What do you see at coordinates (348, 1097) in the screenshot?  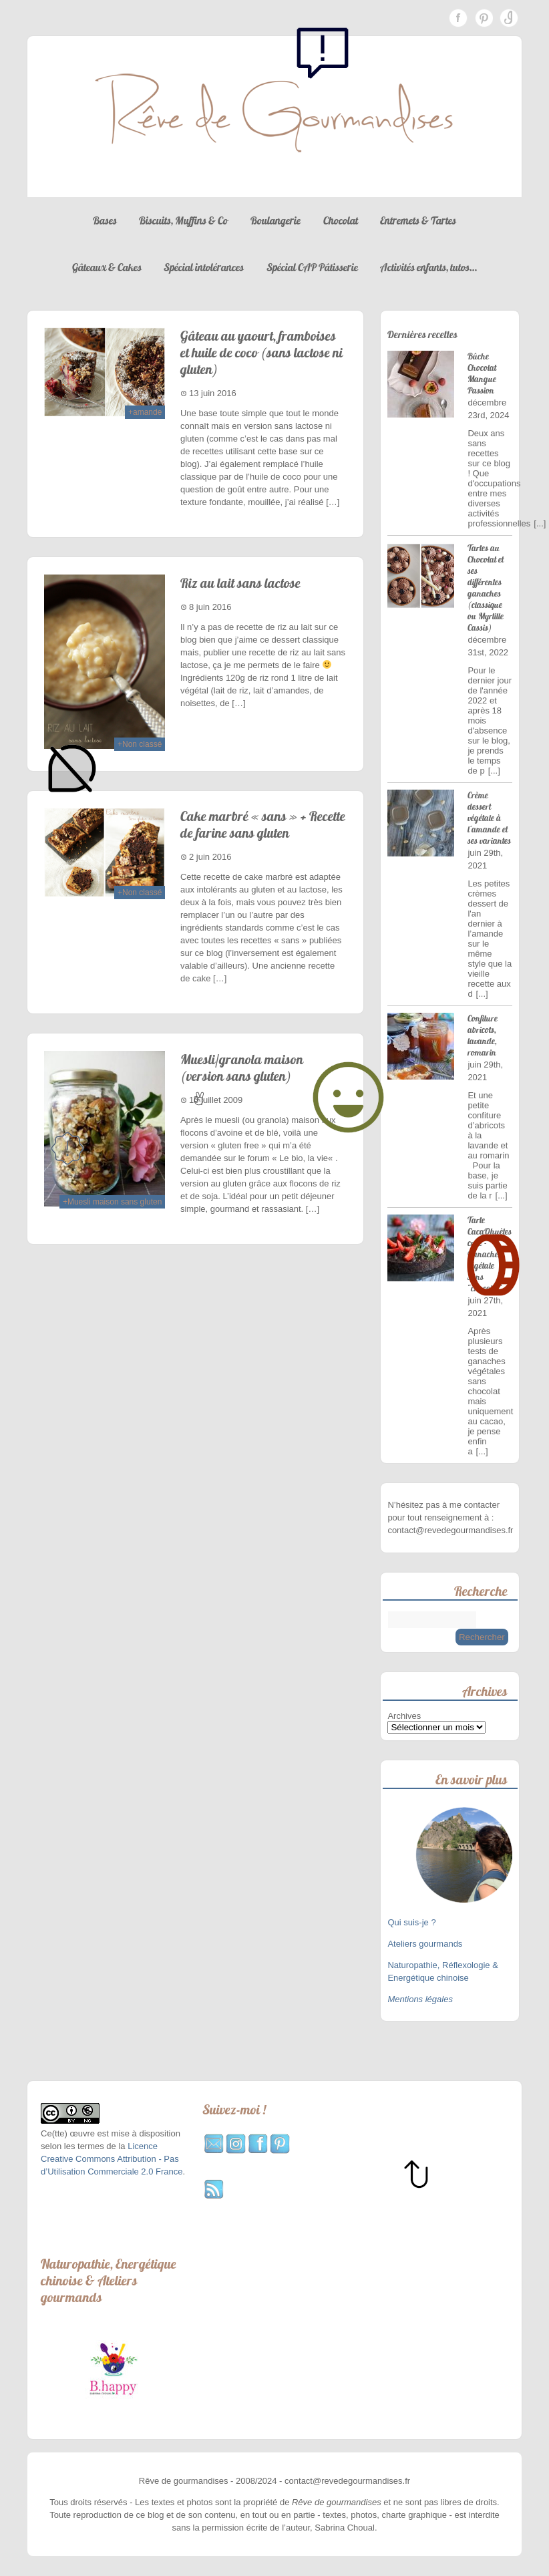 I see `rate your experience positively` at bounding box center [348, 1097].